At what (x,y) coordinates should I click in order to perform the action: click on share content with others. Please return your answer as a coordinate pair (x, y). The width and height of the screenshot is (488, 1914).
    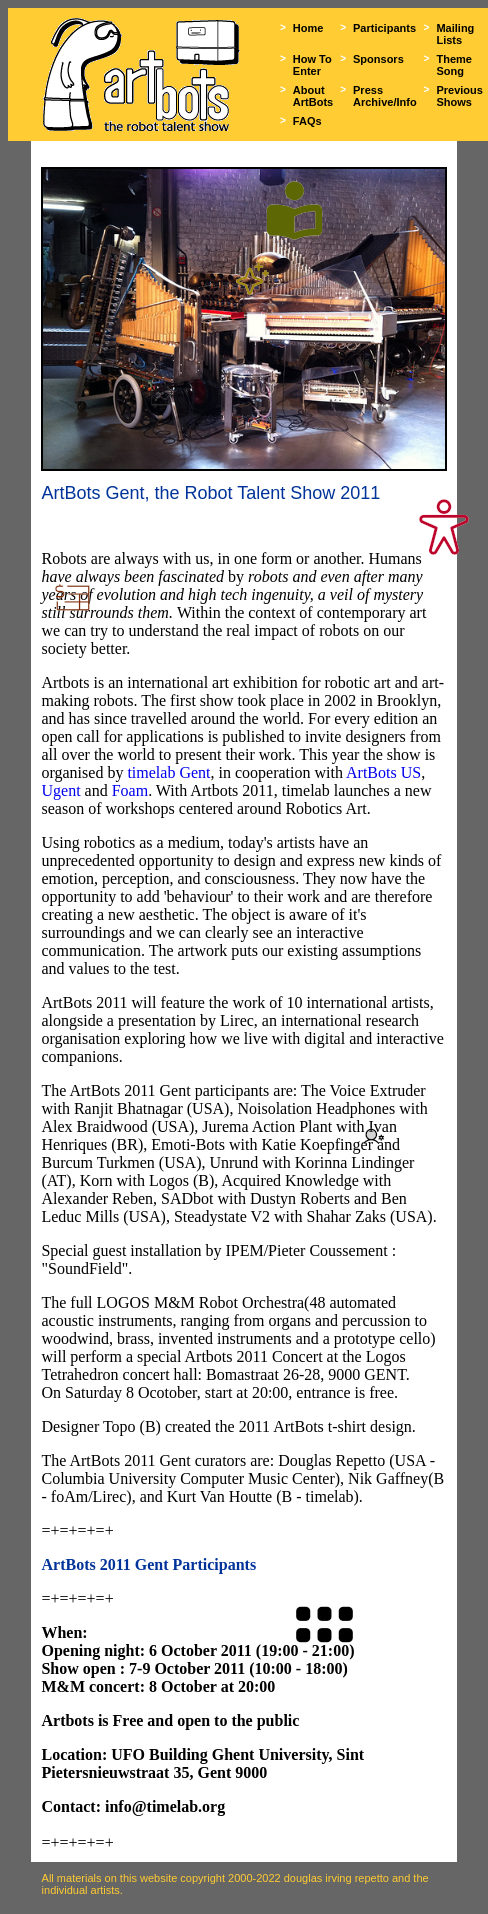
    Looking at the image, I should click on (162, 395).